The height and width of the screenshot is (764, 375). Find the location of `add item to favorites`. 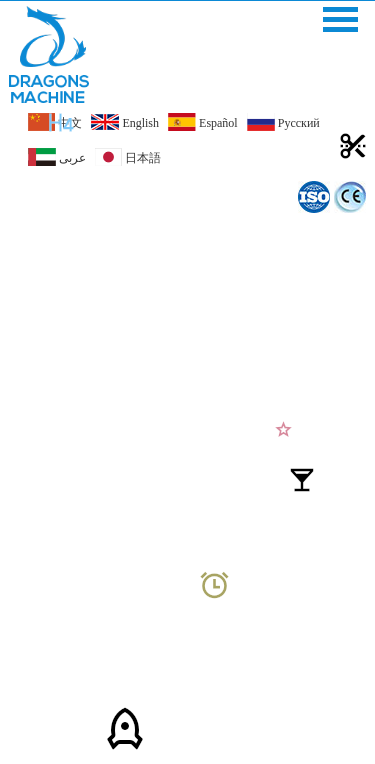

add item to favorites is located at coordinates (283, 429).